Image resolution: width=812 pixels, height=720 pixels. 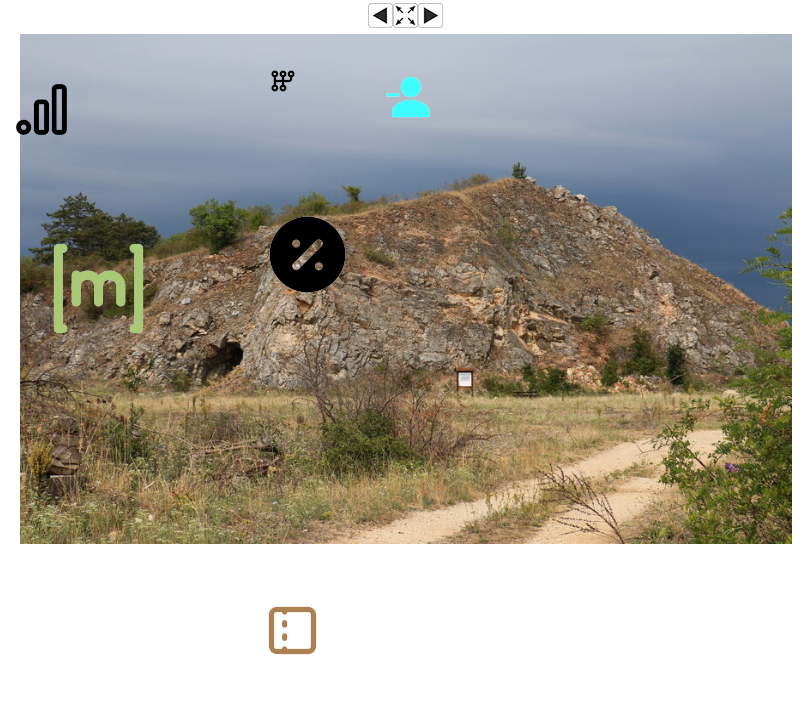 What do you see at coordinates (283, 81) in the screenshot?
I see `select manual transmission mode` at bounding box center [283, 81].